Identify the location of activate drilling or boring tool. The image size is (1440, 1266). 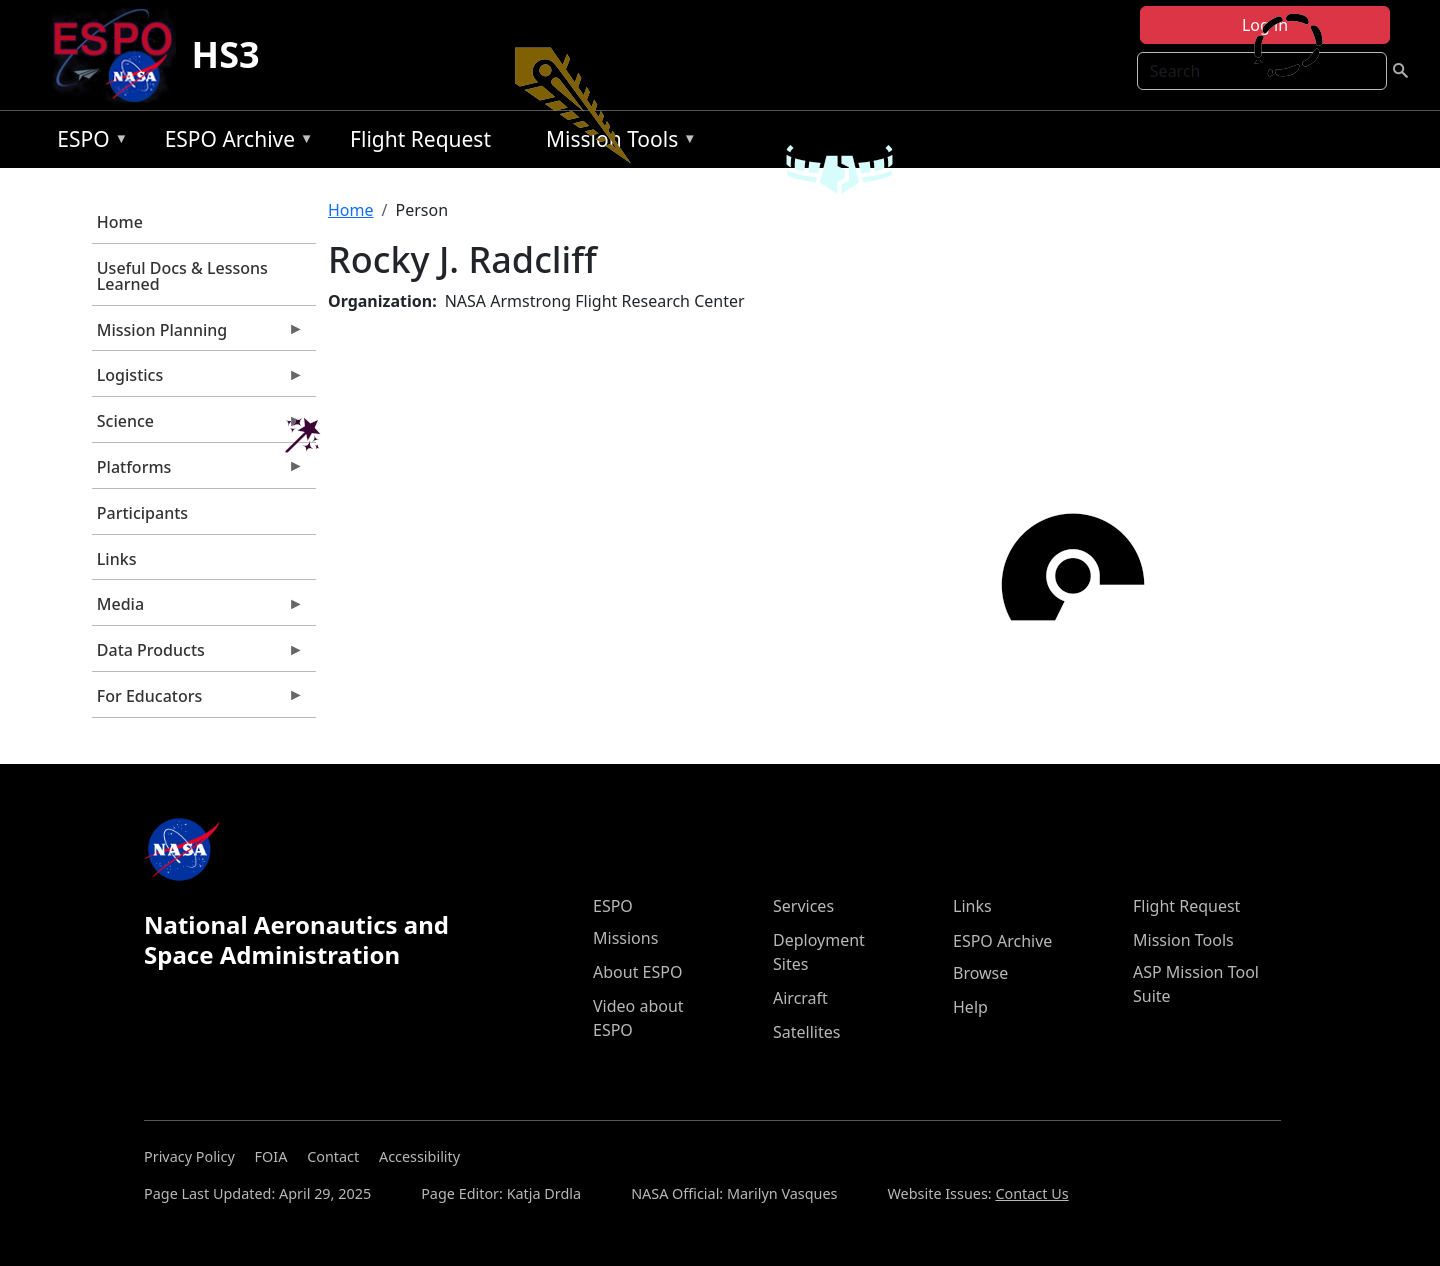
(572, 105).